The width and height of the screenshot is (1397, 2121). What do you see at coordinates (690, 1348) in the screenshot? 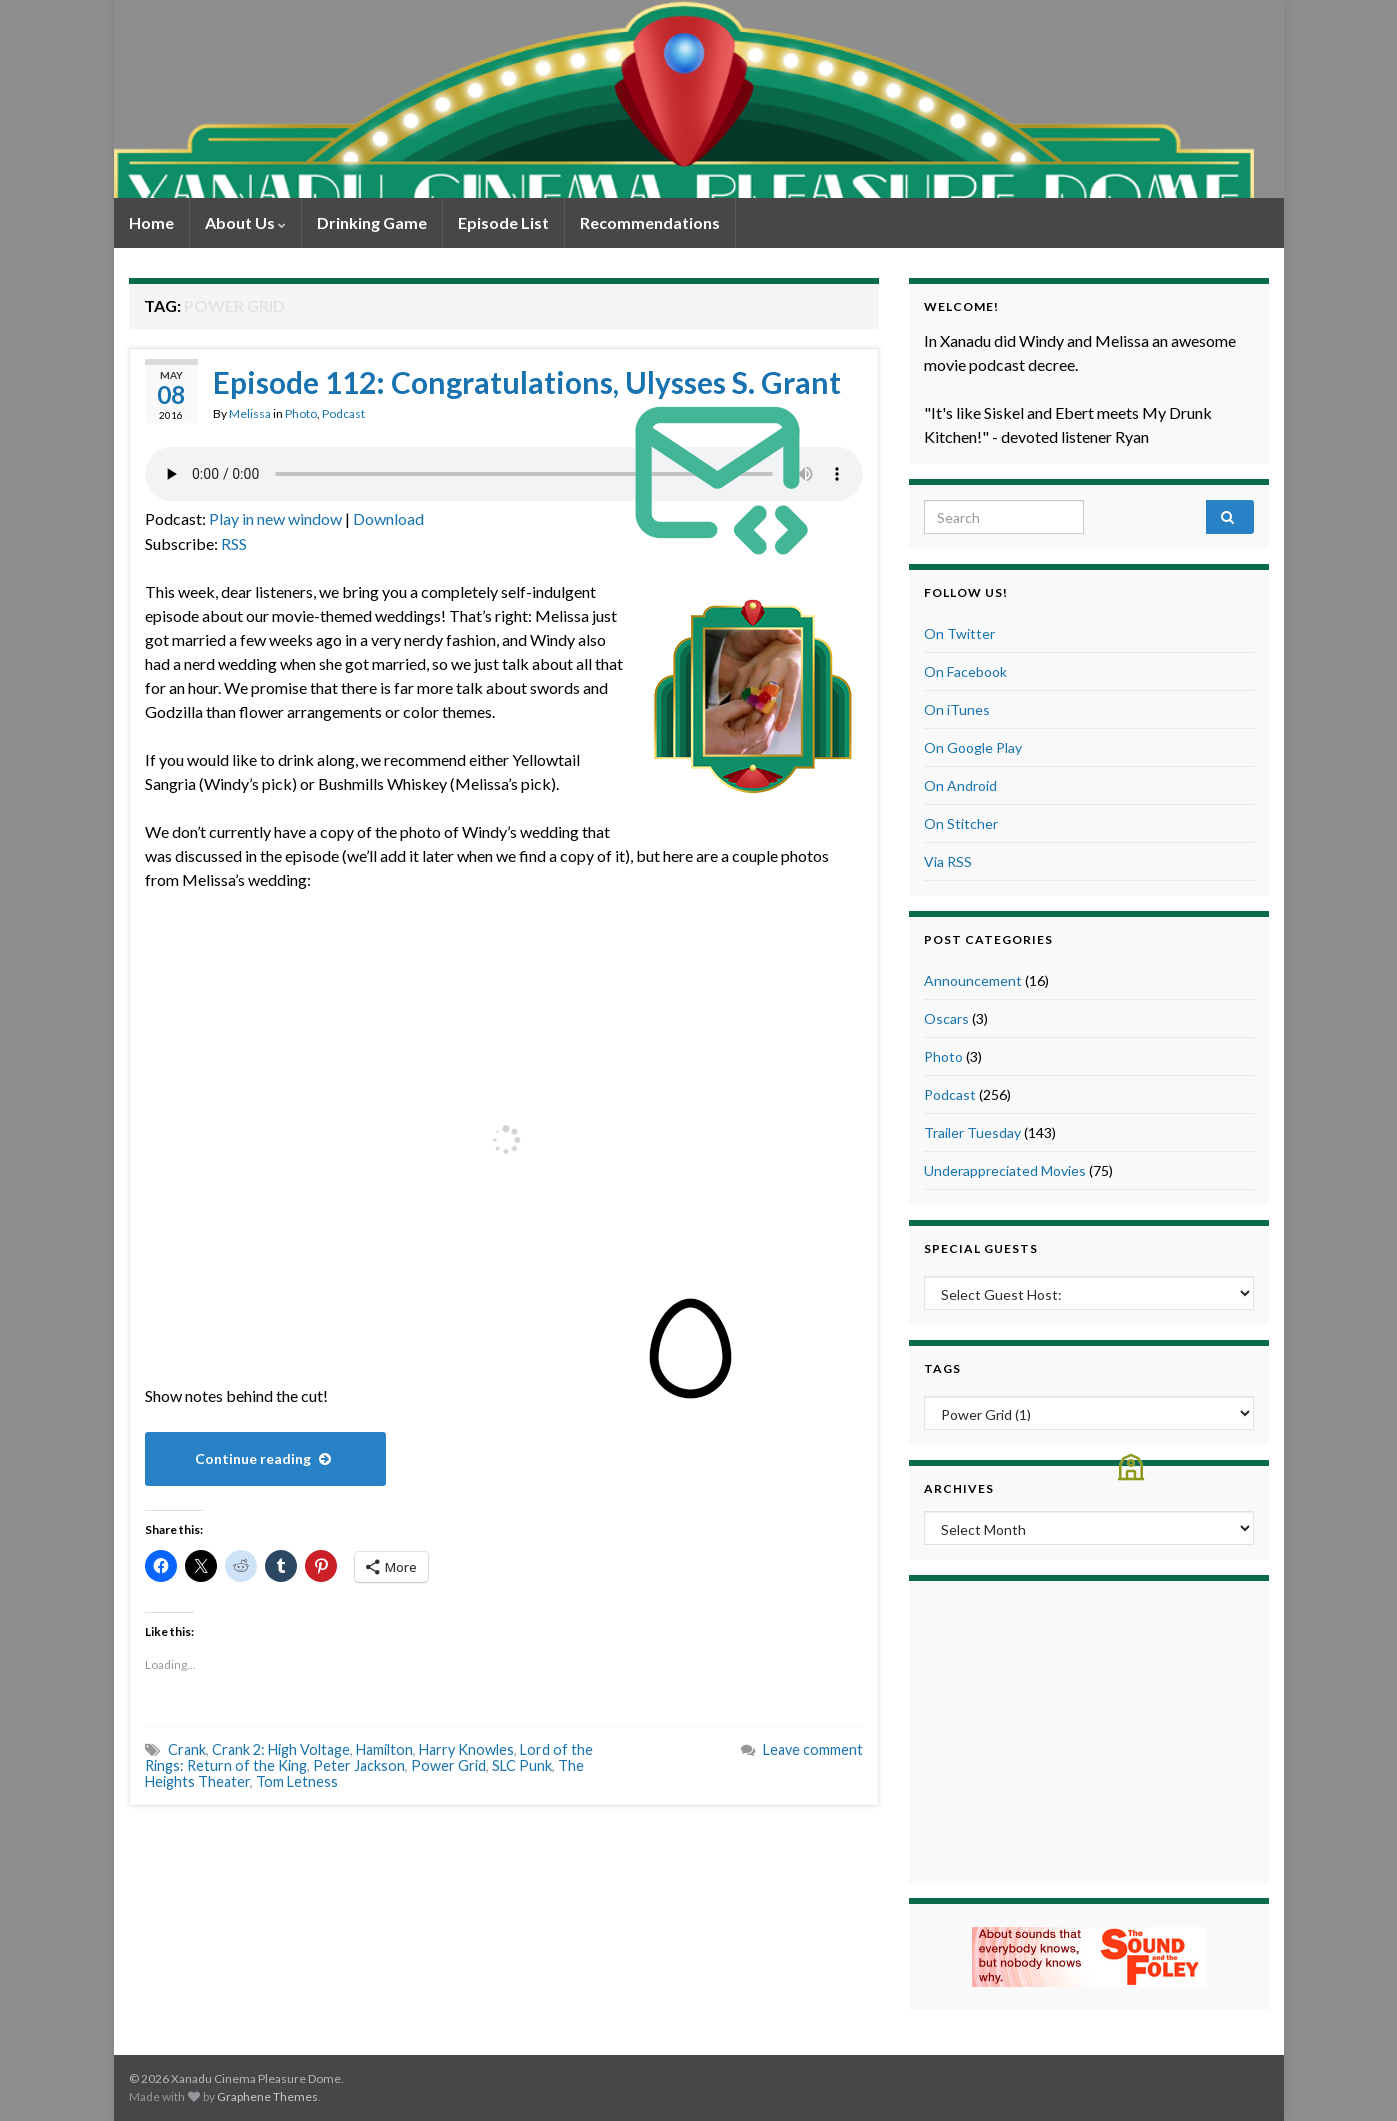
I see `indicates breakfast or food-related content` at bounding box center [690, 1348].